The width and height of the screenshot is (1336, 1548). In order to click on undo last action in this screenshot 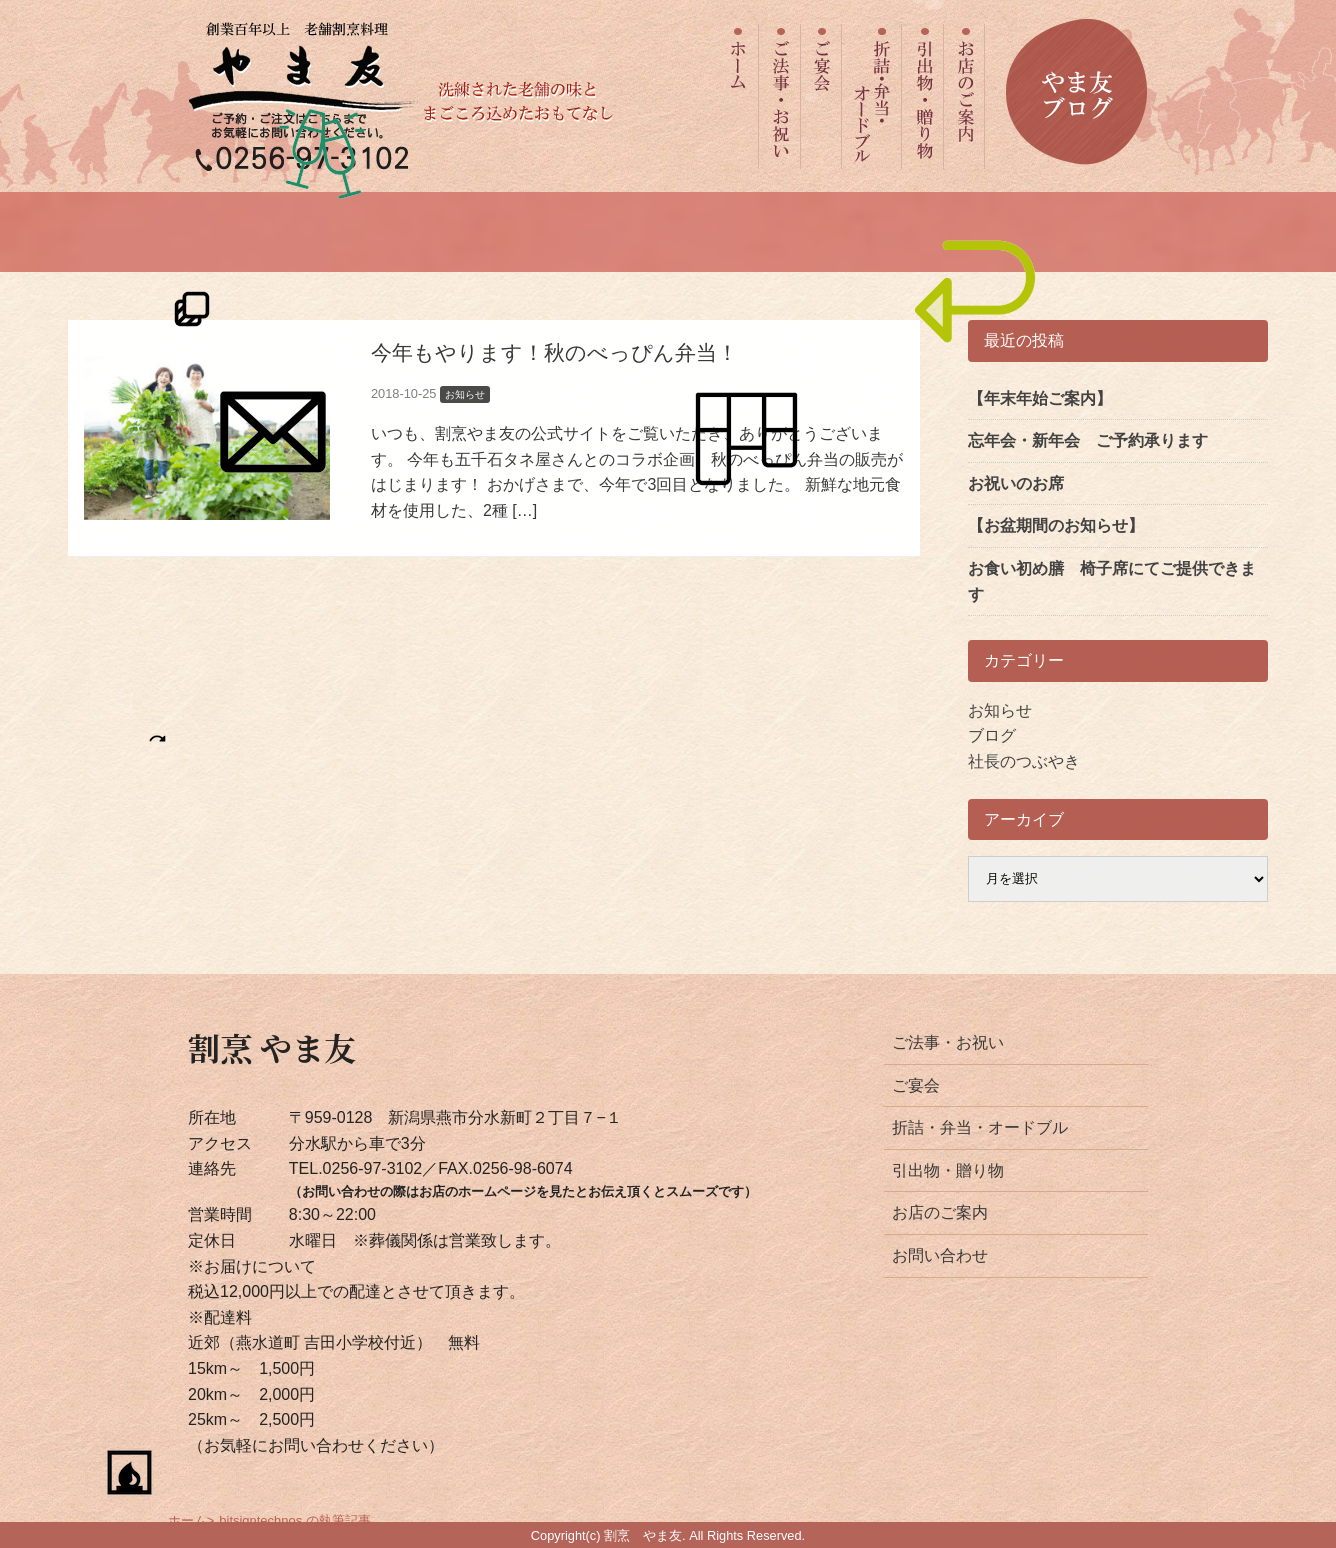, I will do `click(975, 287)`.